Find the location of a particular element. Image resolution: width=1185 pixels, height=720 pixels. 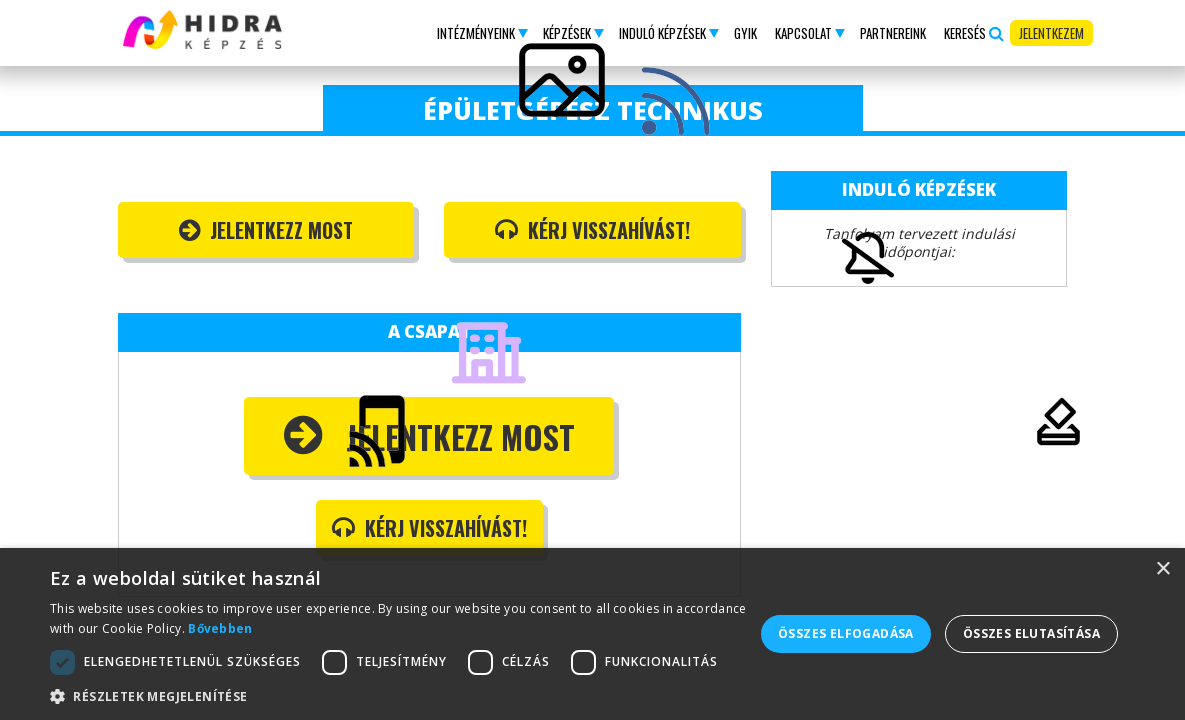

view image or photo is located at coordinates (562, 80).